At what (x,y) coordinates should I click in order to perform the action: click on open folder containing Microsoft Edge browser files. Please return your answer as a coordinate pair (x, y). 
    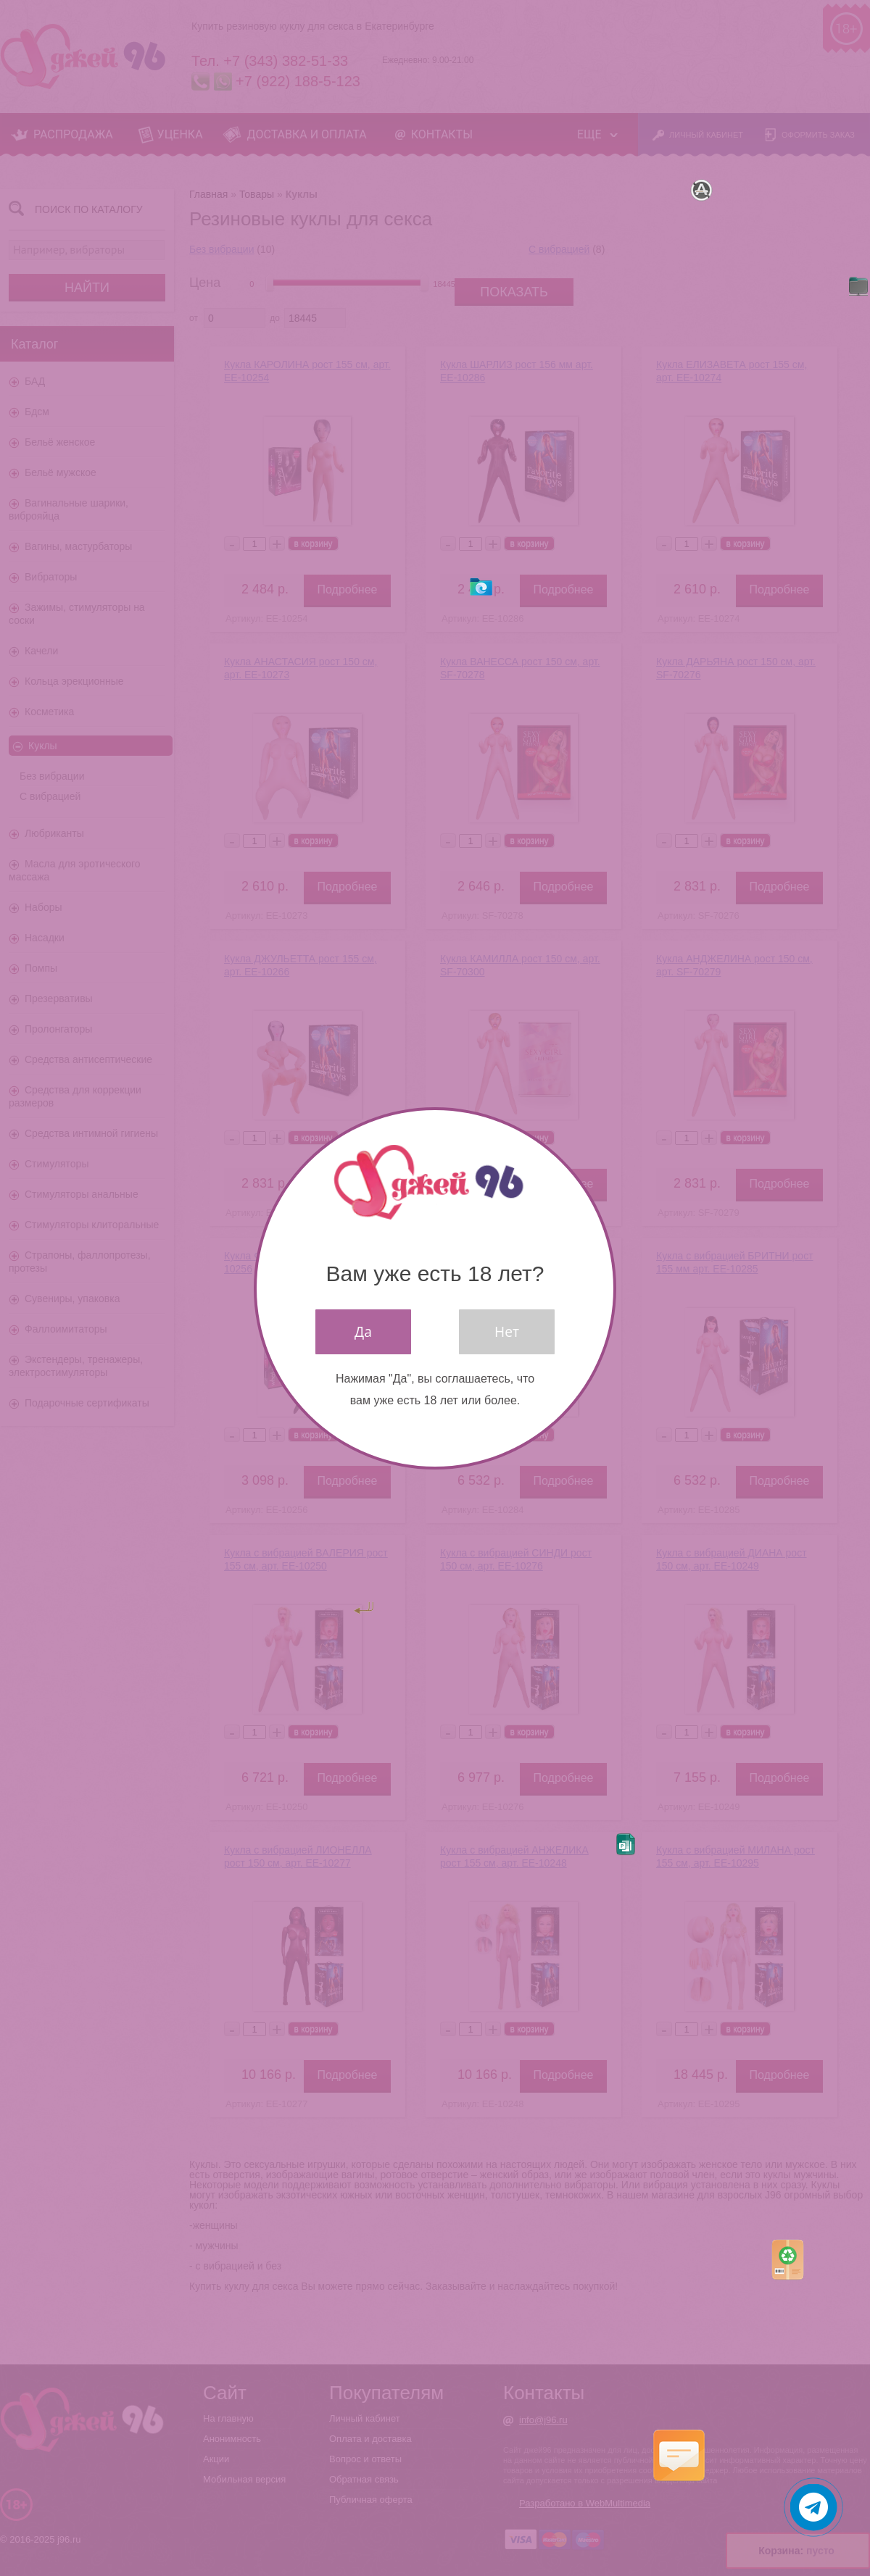
    Looking at the image, I should click on (481, 587).